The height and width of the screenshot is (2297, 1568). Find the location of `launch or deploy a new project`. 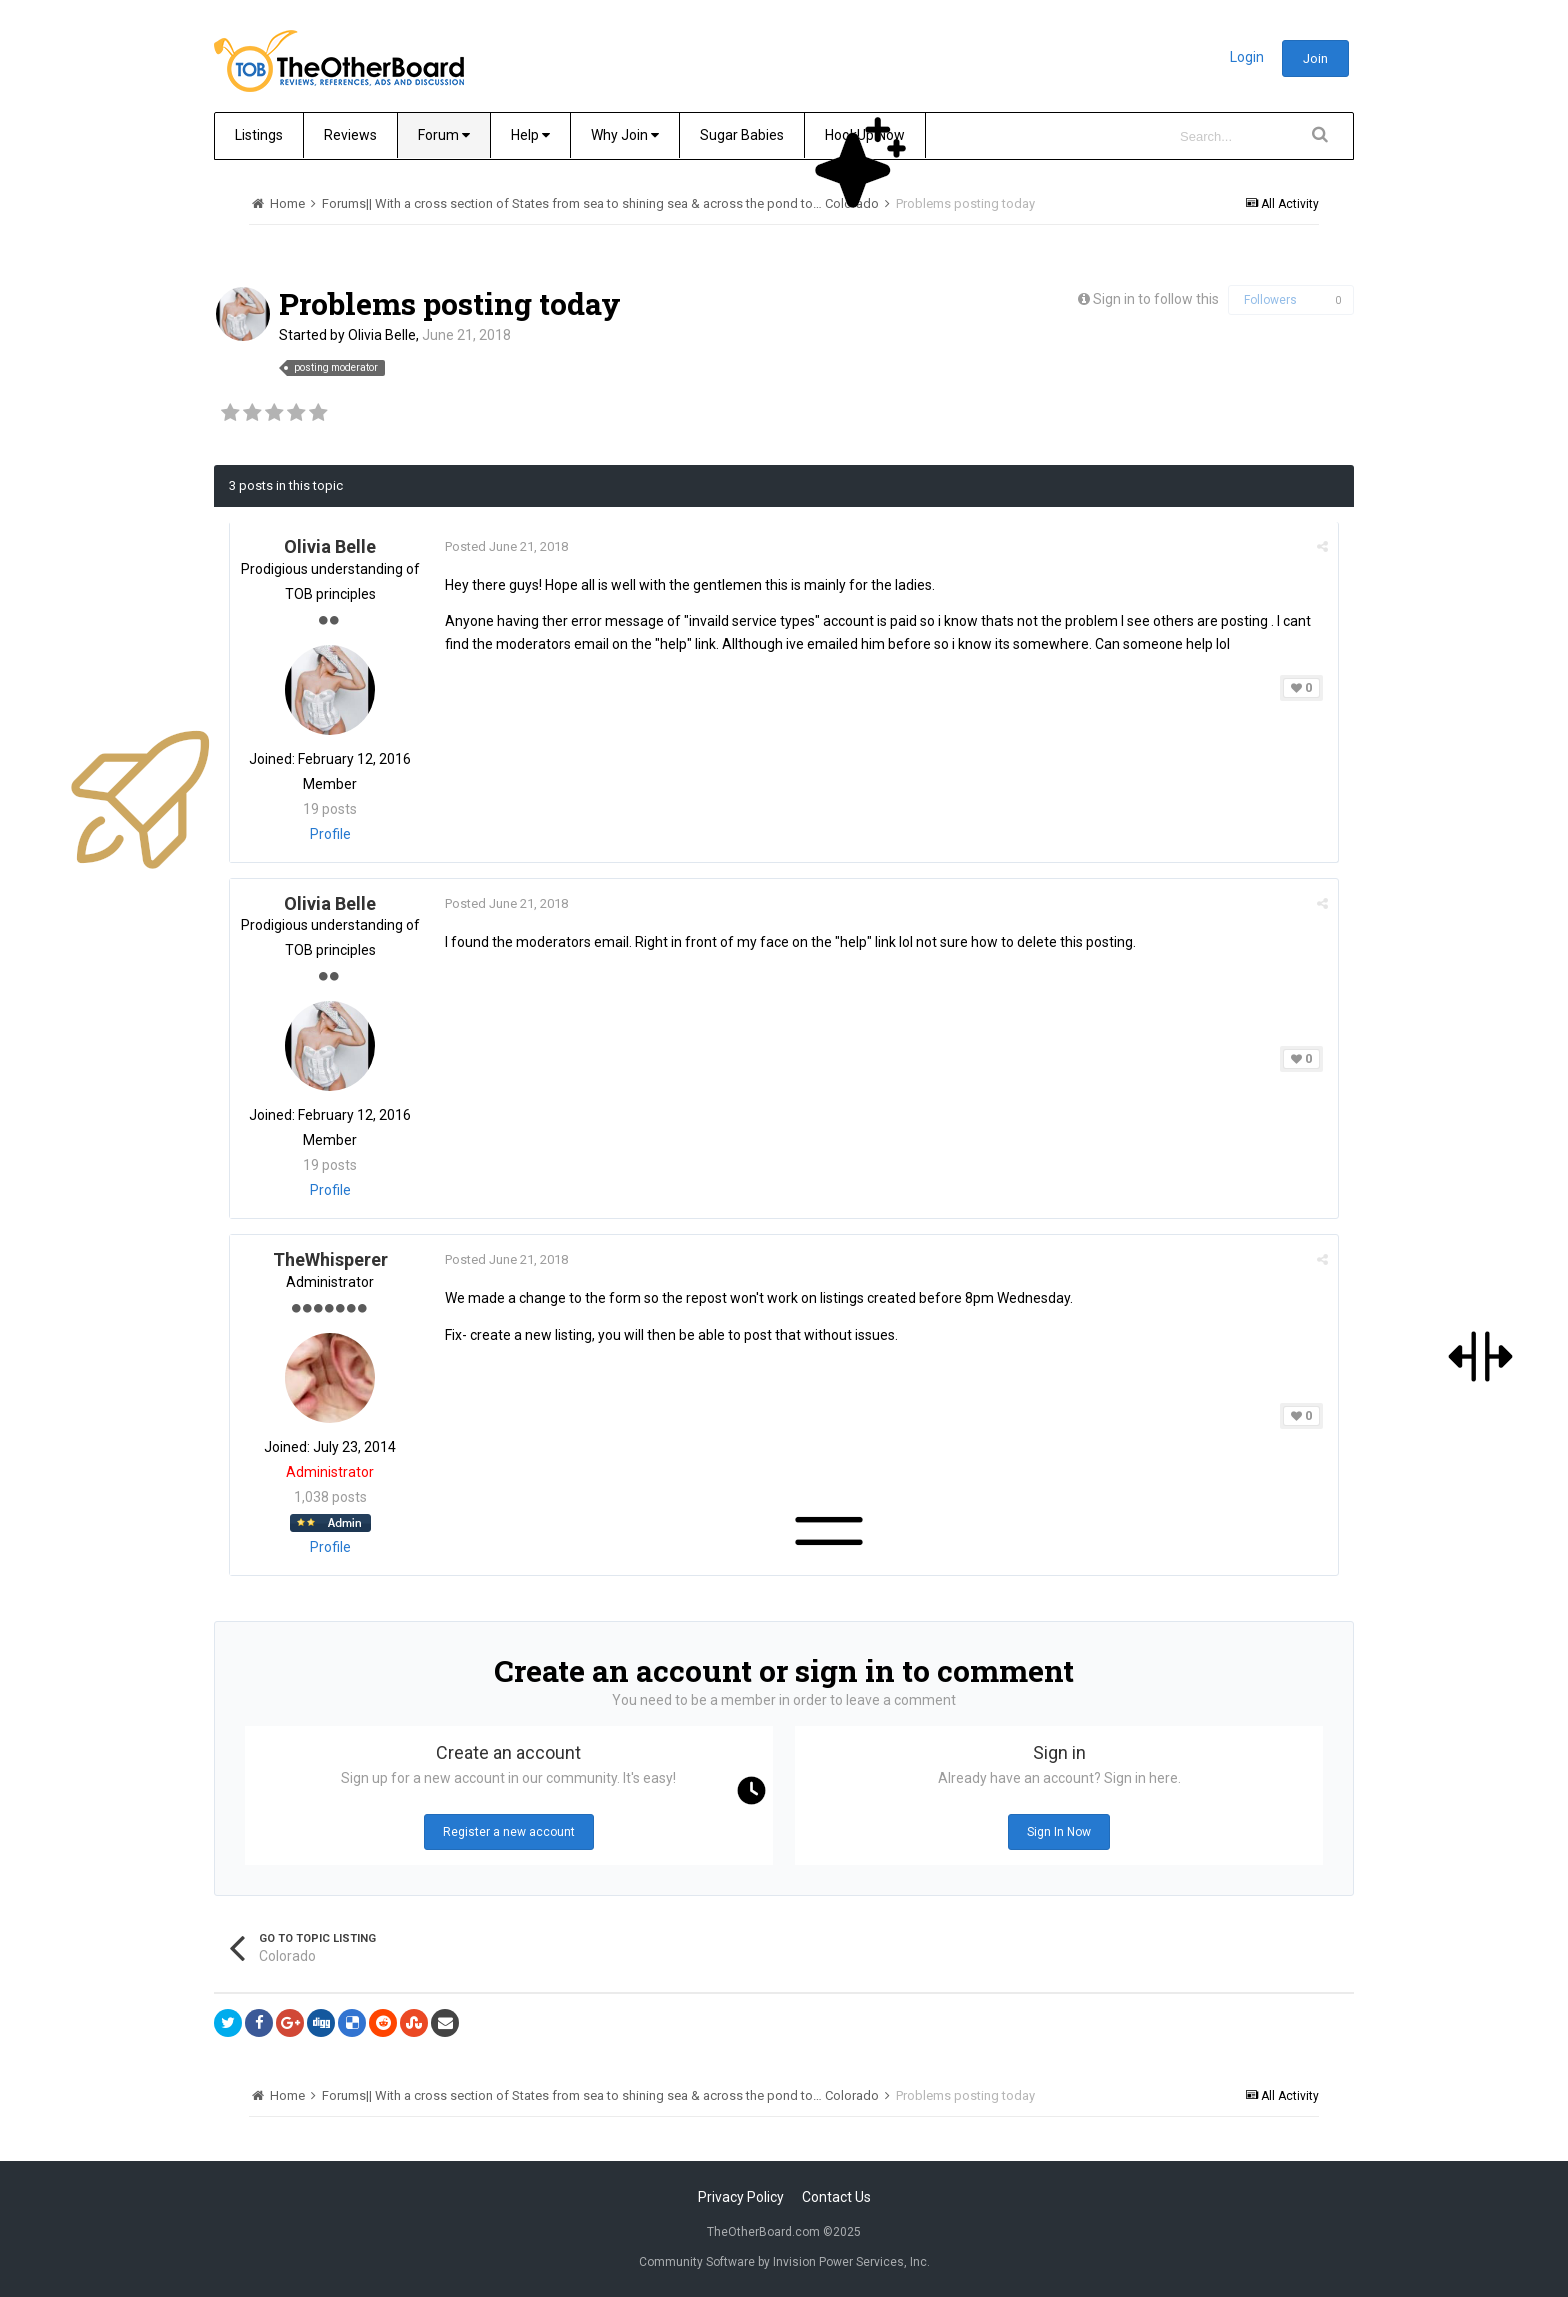

launch or deploy a new project is located at coordinates (143, 797).